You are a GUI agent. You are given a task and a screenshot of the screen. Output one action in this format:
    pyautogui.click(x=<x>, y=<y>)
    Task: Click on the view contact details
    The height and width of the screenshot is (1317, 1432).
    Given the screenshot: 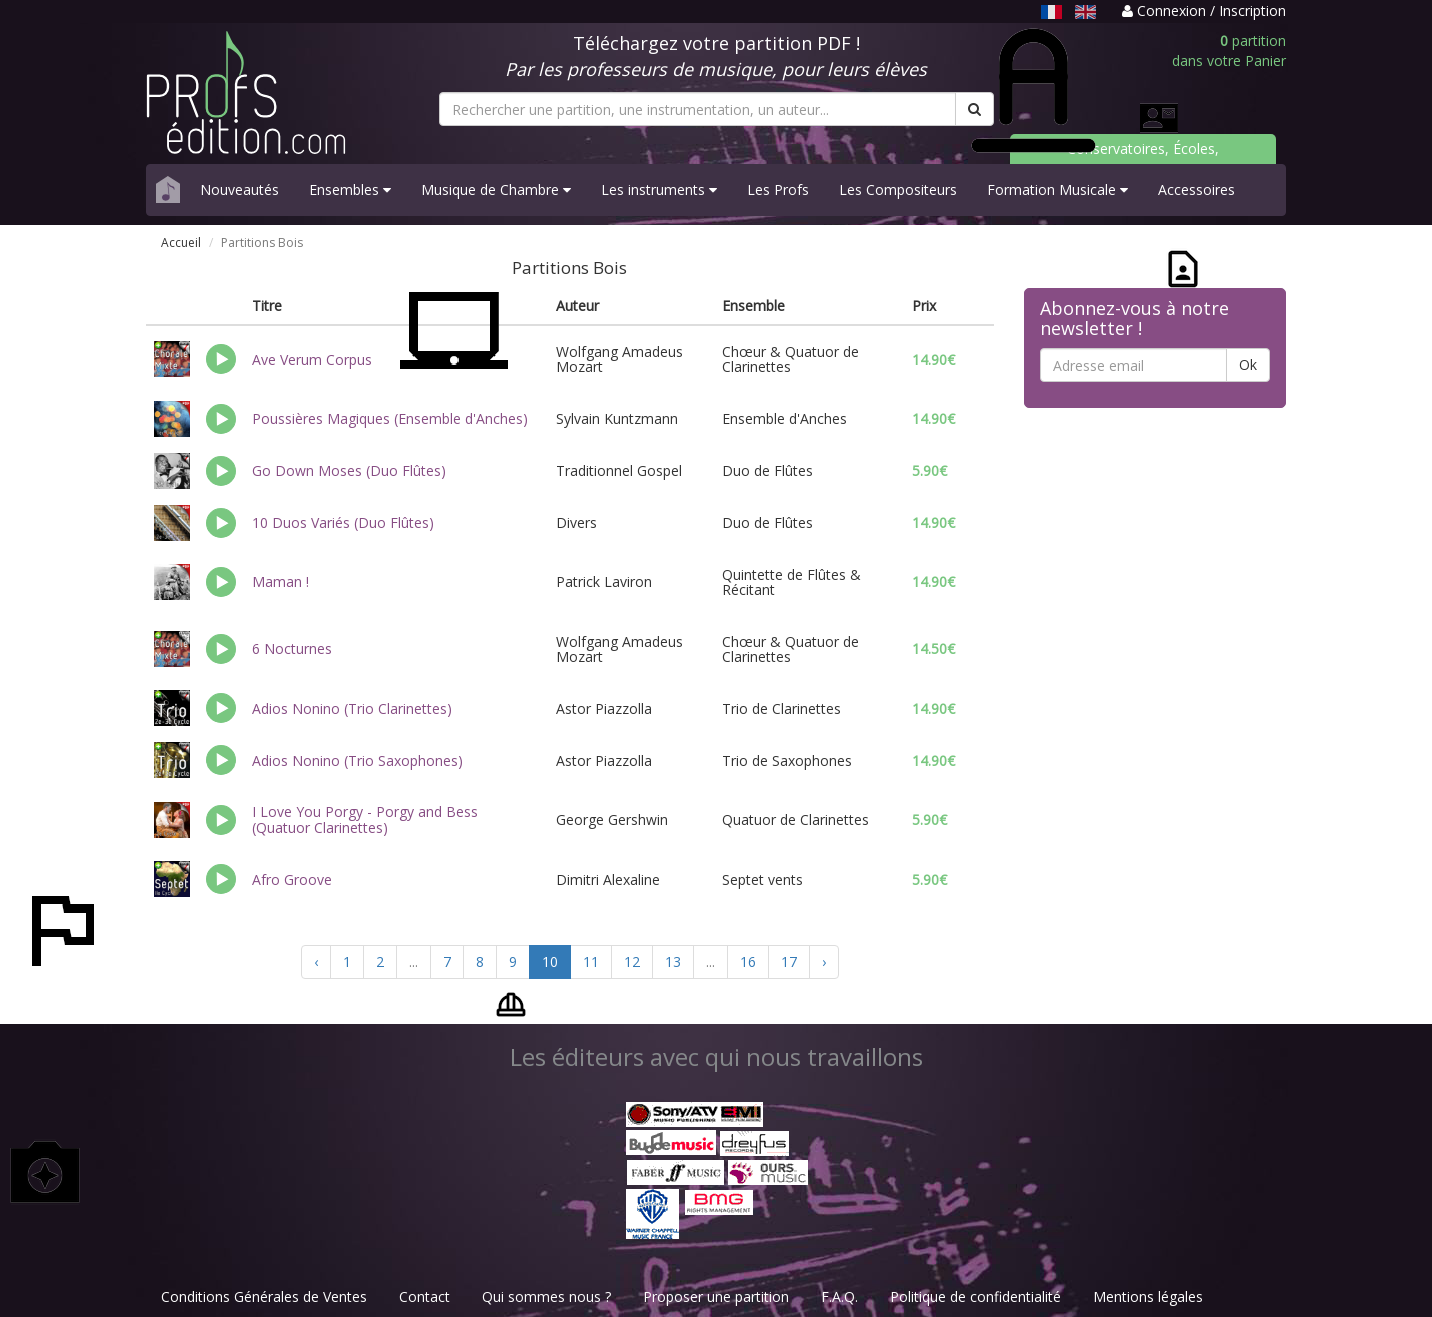 What is the action you would take?
    pyautogui.click(x=1183, y=269)
    